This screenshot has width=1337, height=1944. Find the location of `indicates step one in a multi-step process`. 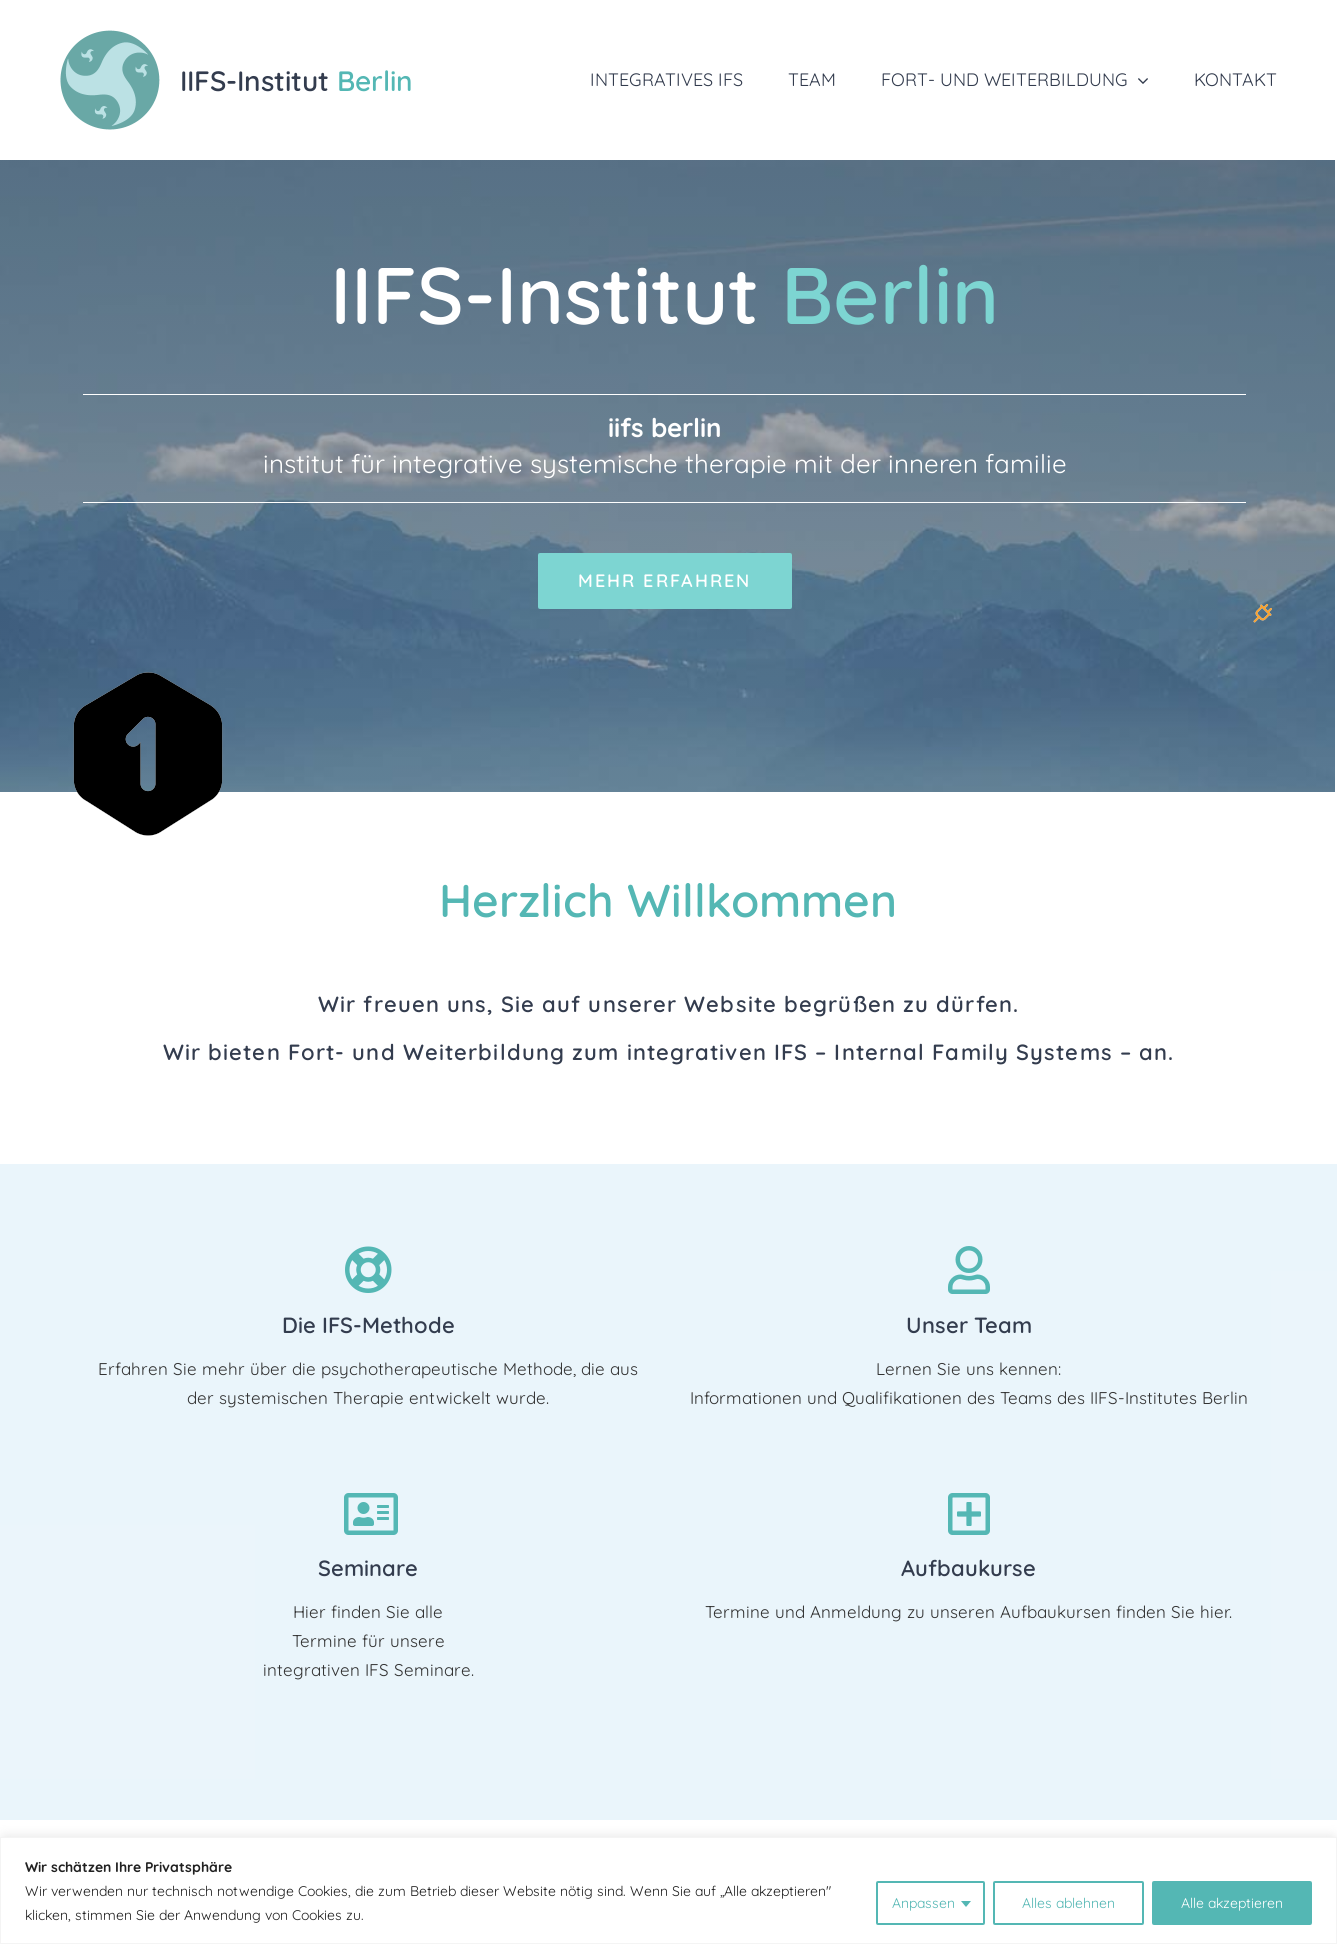

indicates step one in a multi-step process is located at coordinates (148, 754).